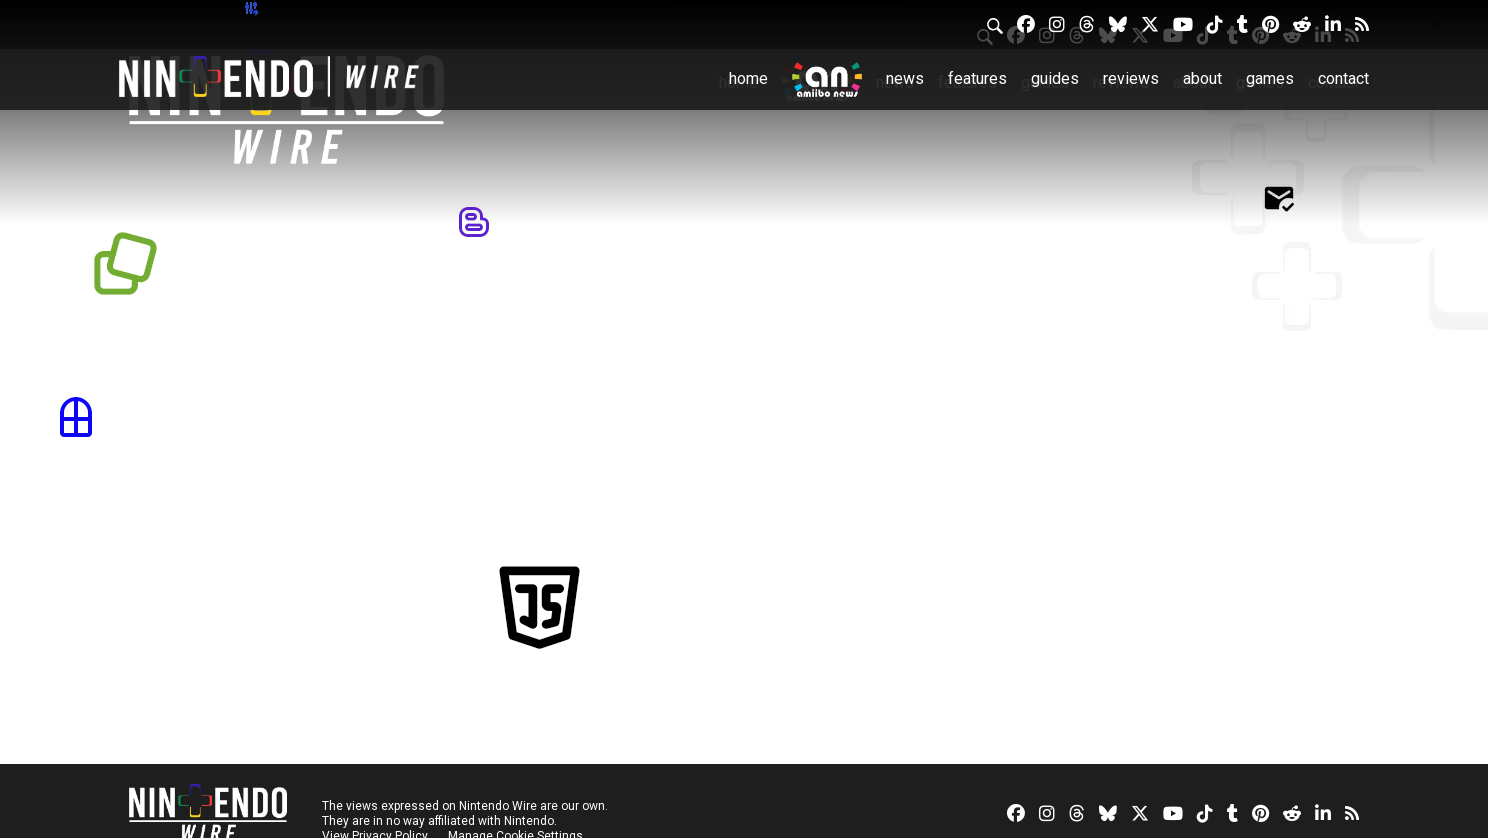 This screenshot has height=838, width=1488. What do you see at coordinates (474, 222) in the screenshot?
I see `open blogger app` at bounding box center [474, 222].